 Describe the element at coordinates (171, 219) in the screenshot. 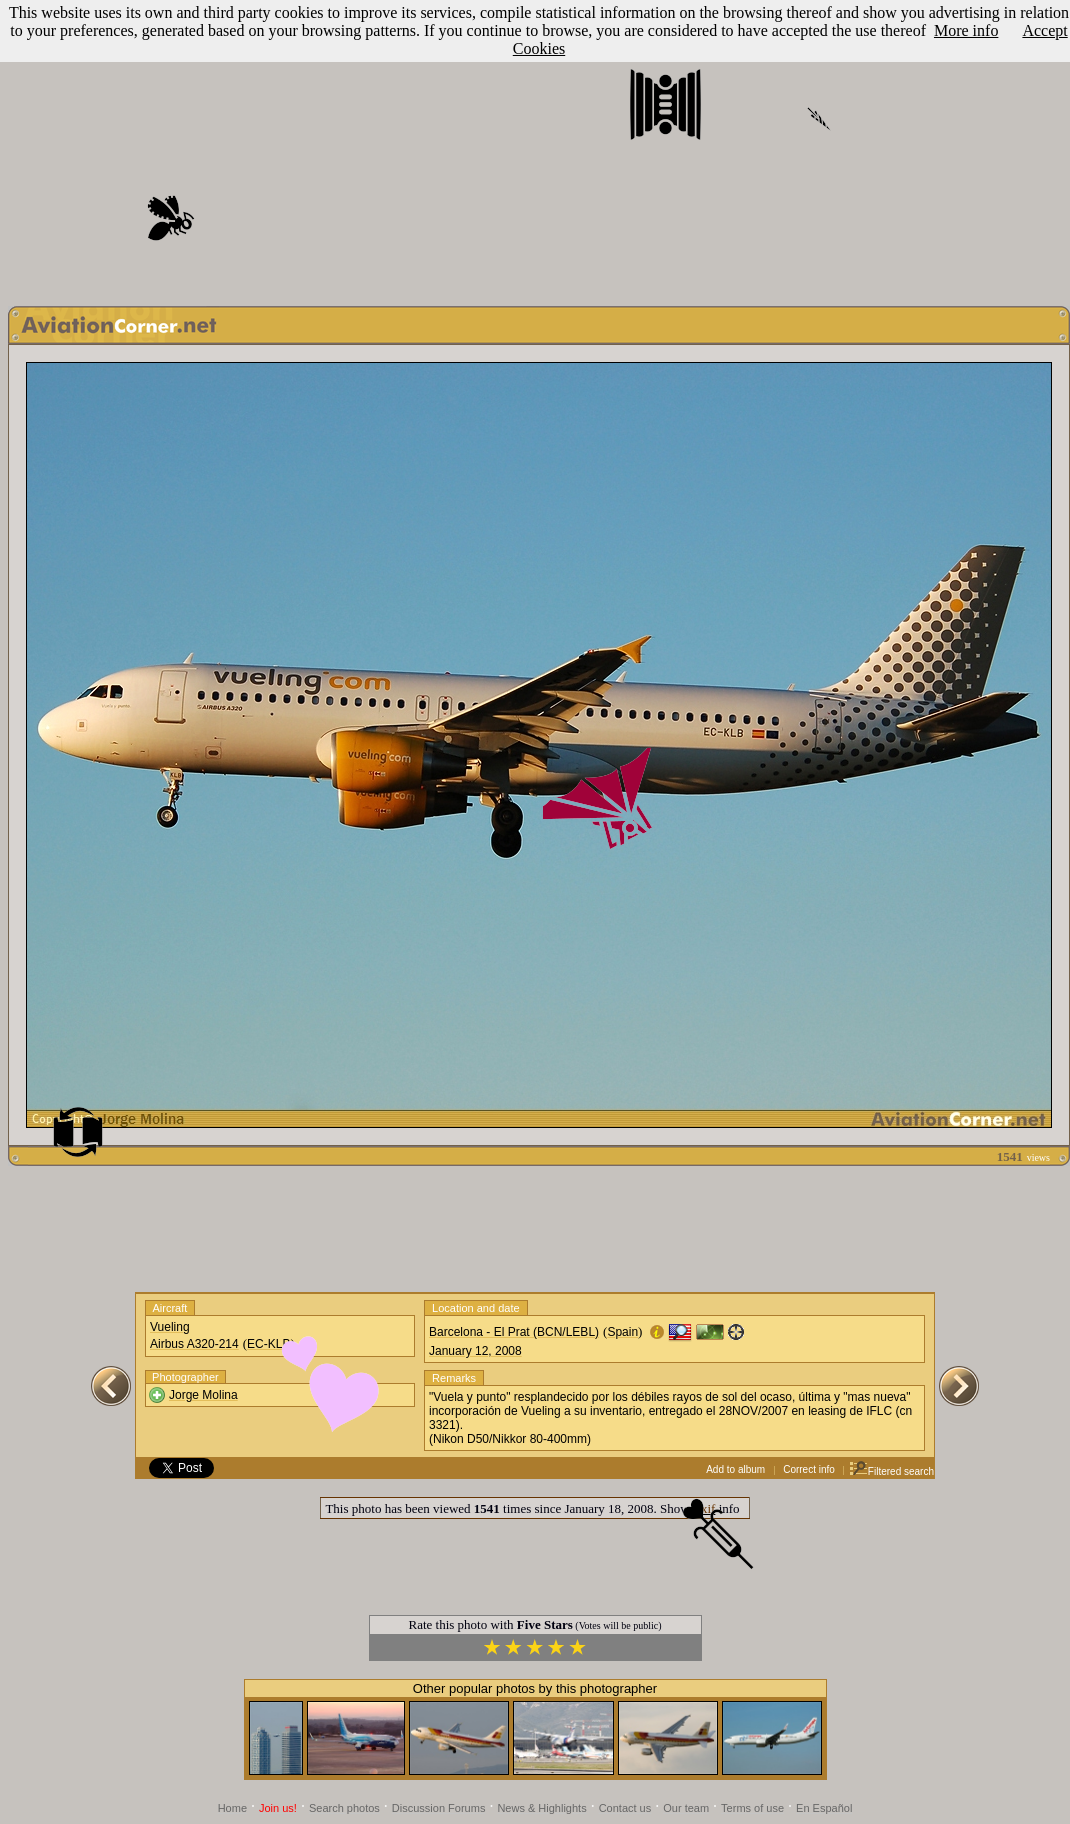

I see `indicates bee-related content or honey products` at that location.